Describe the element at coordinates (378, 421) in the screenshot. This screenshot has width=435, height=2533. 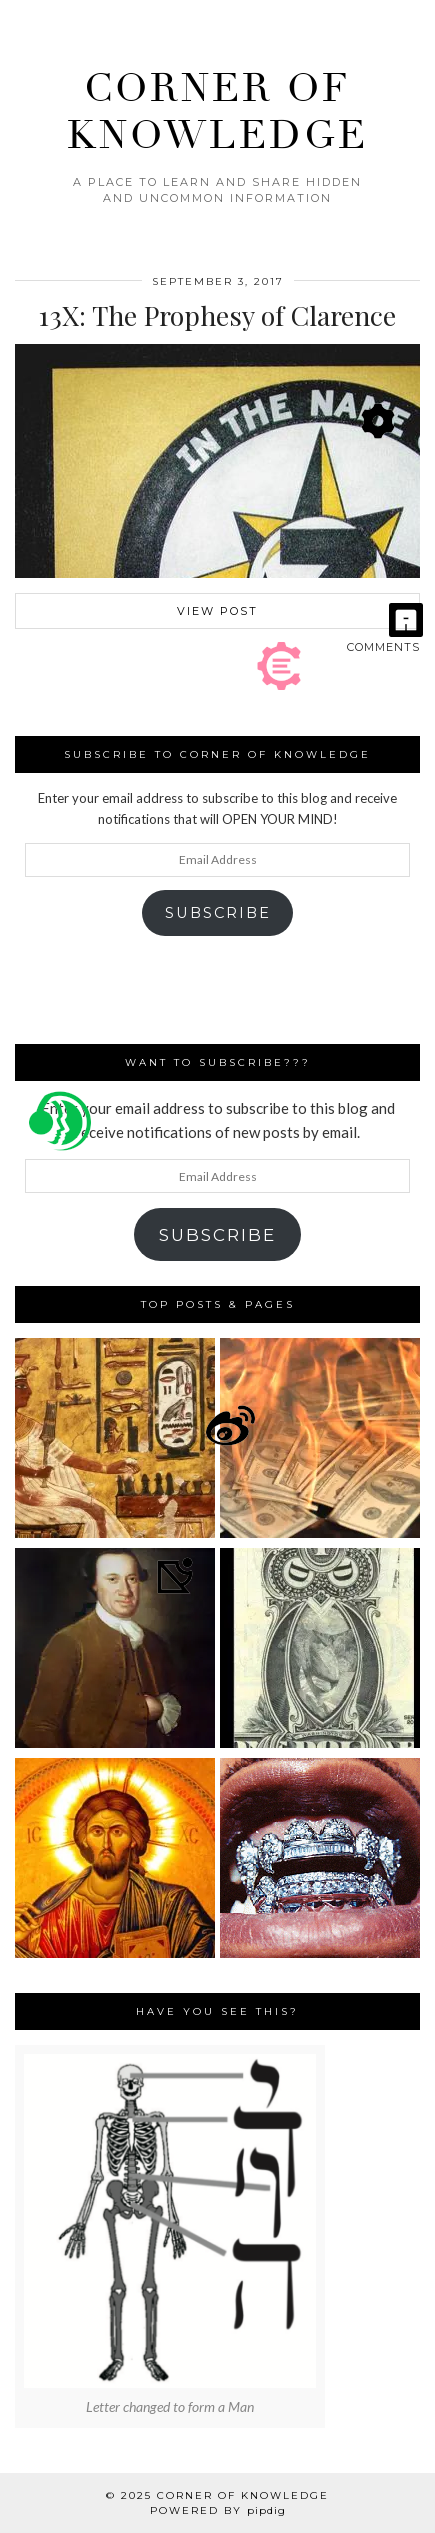
I see `access settings or preferences` at that location.